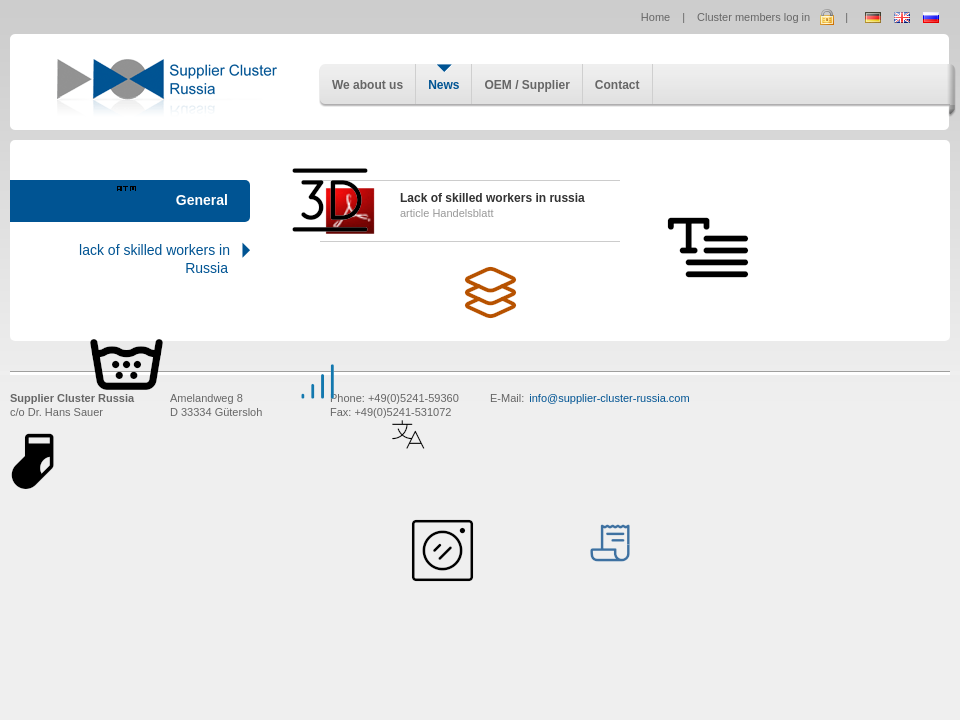  I want to click on translate text to another language, so click(407, 435).